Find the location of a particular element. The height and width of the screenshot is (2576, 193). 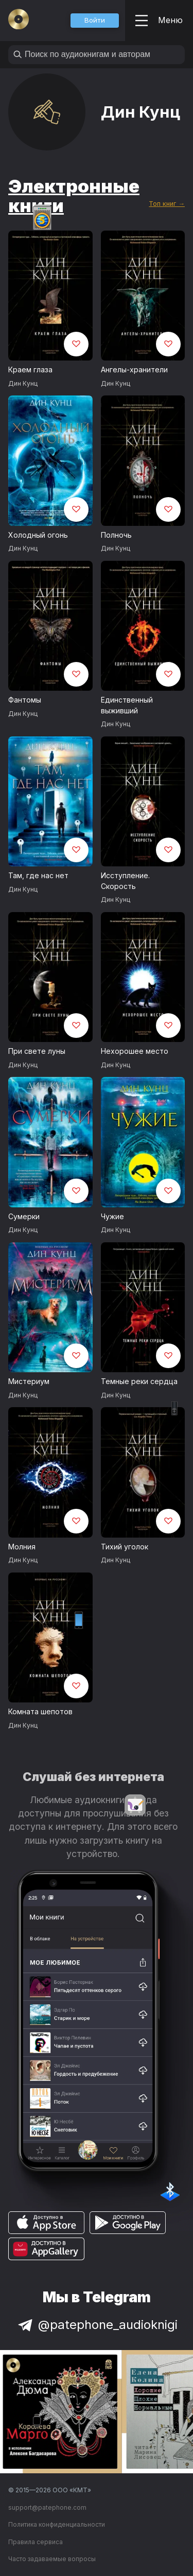

iPod Touch device connected to your computer is located at coordinates (79, 1620).